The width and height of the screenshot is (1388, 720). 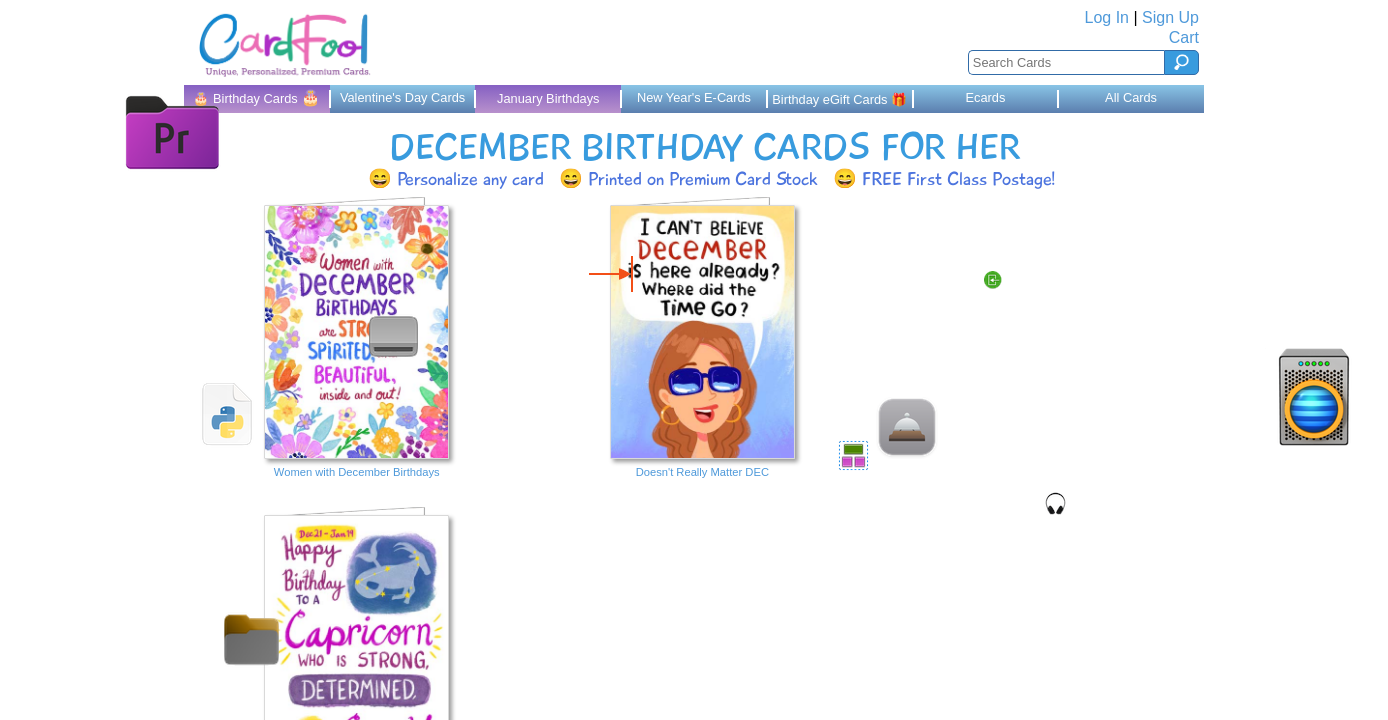 I want to click on select all items in the current view, so click(x=853, y=455).